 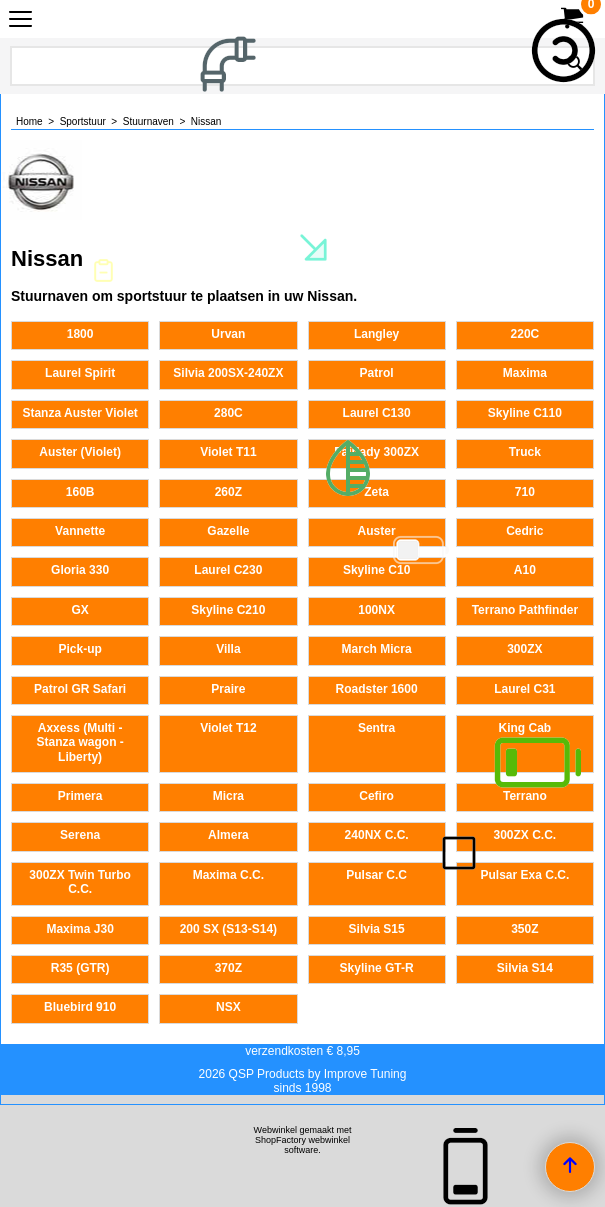 I want to click on stop media playback, so click(x=459, y=853).